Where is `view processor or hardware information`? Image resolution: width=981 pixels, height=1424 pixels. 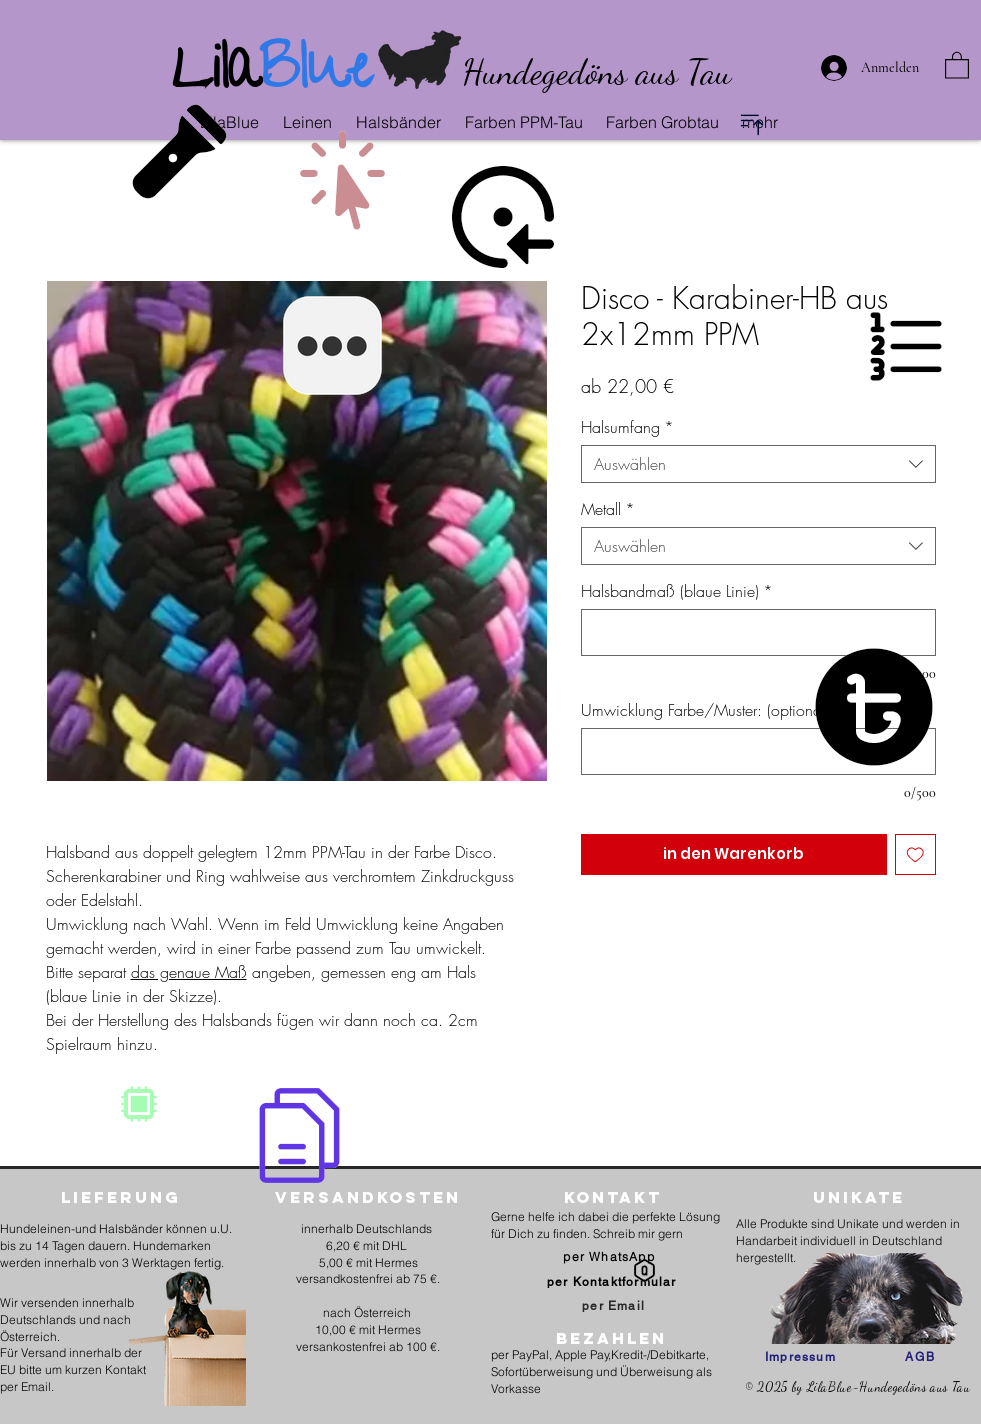
view processor or hardware information is located at coordinates (139, 1104).